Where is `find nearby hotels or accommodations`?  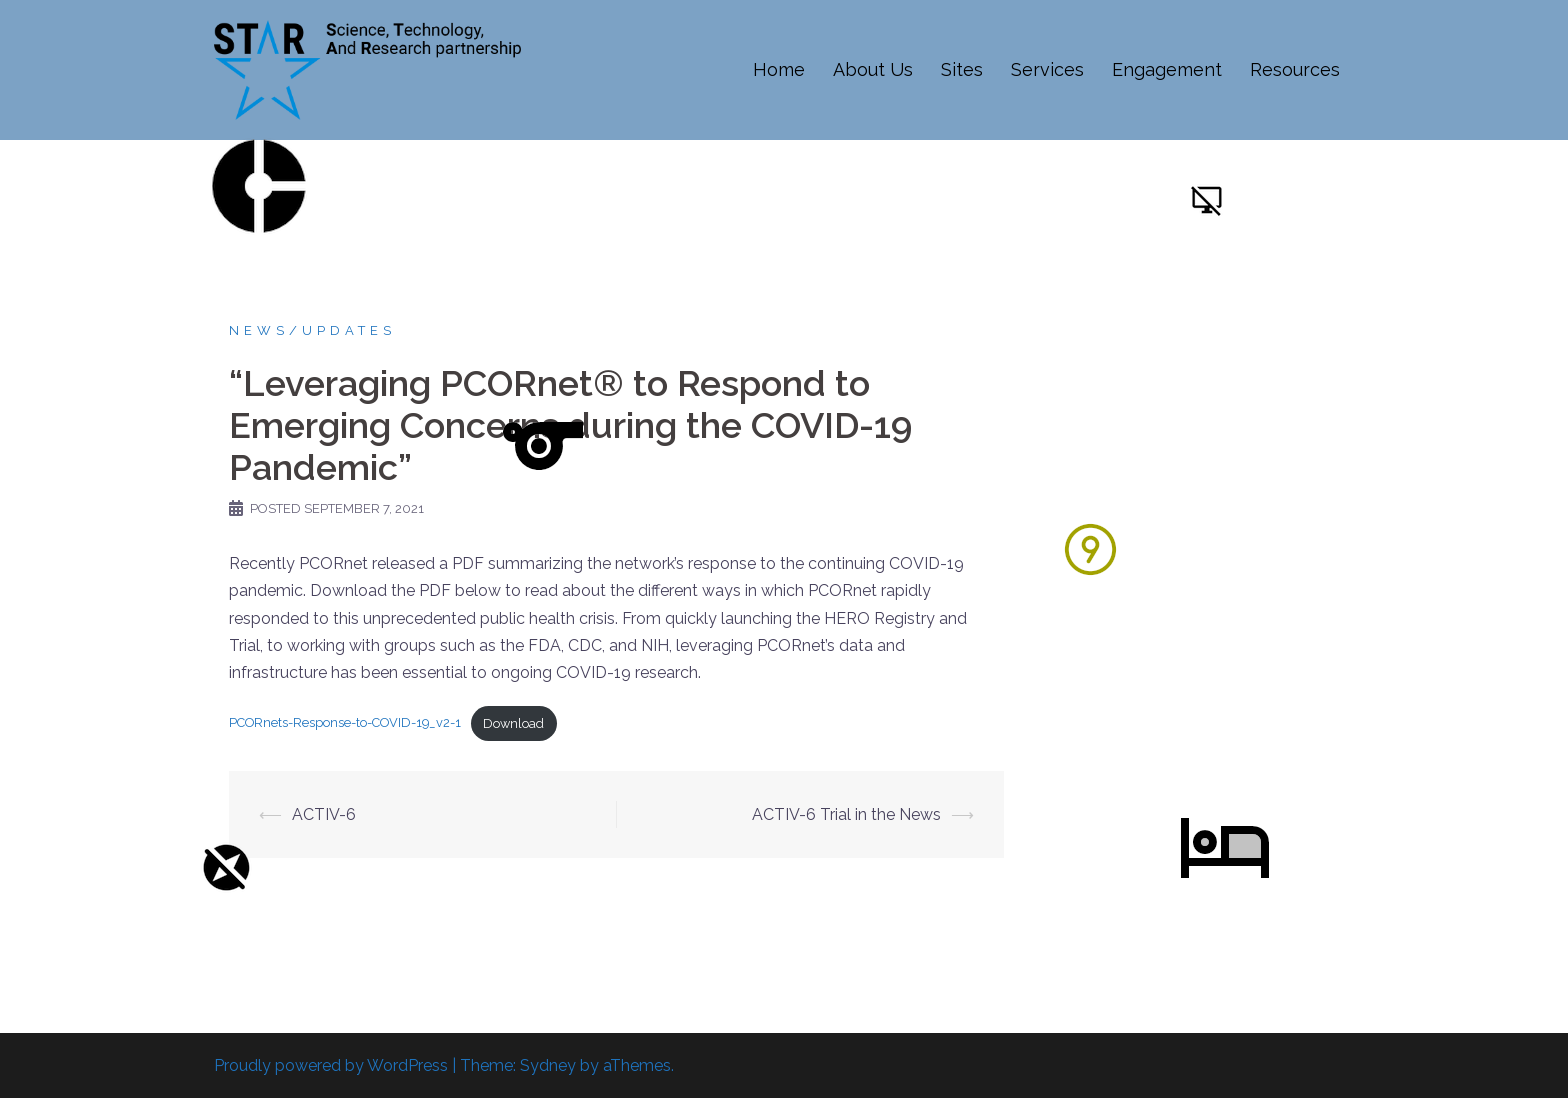 find nearby hotels or accommodations is located at coordinates (1225, 846).